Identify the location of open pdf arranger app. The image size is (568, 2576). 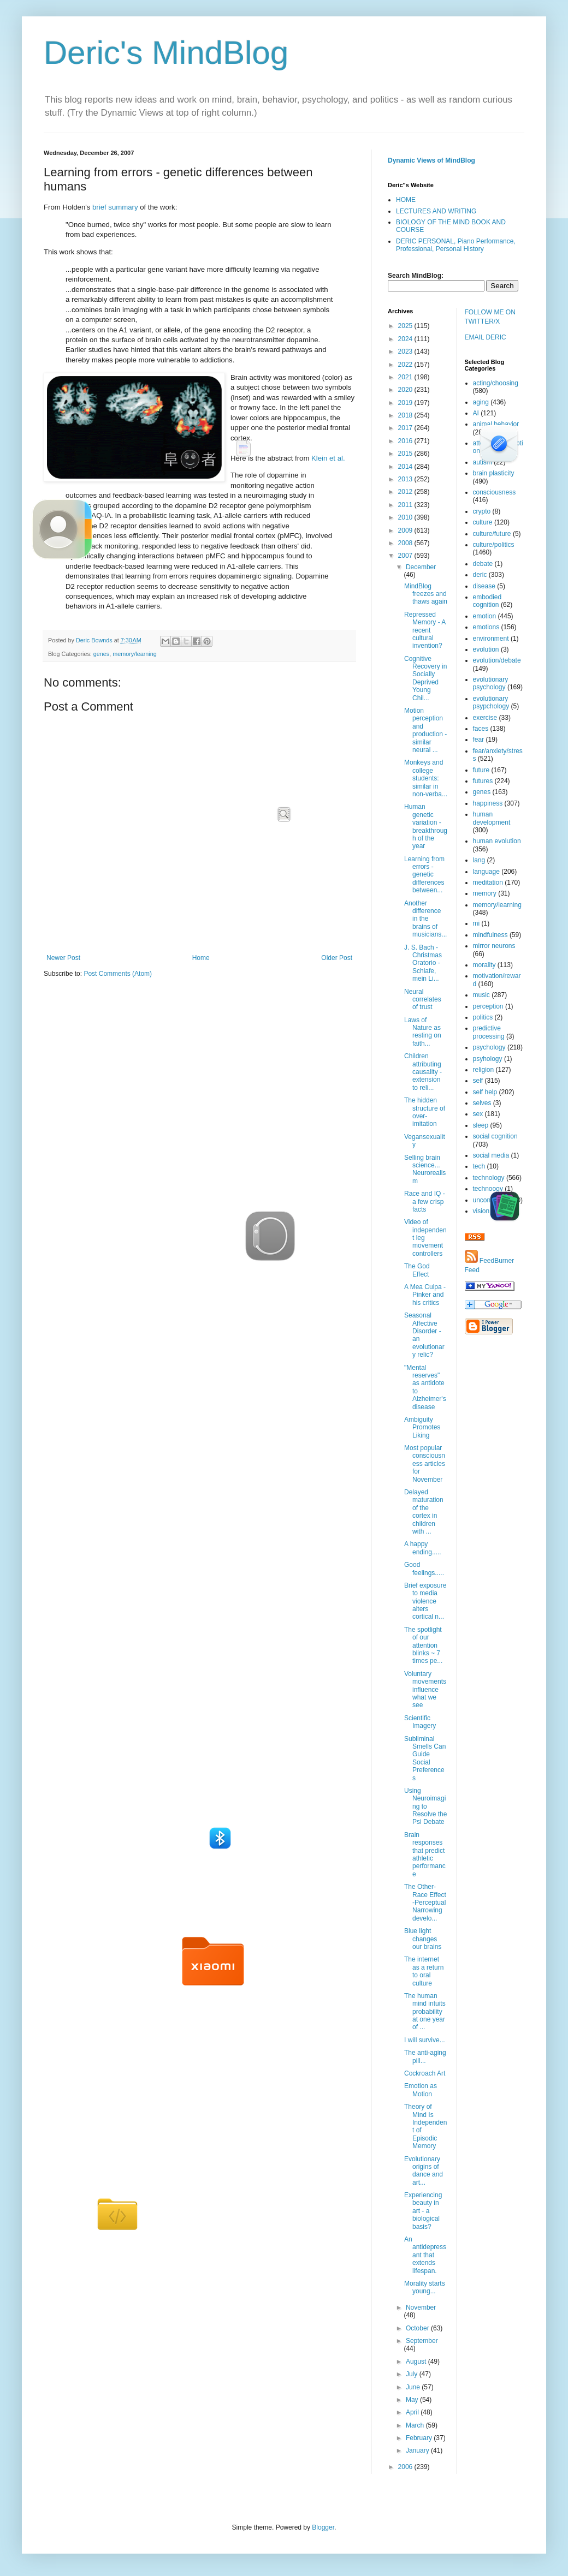
(505, 1206).